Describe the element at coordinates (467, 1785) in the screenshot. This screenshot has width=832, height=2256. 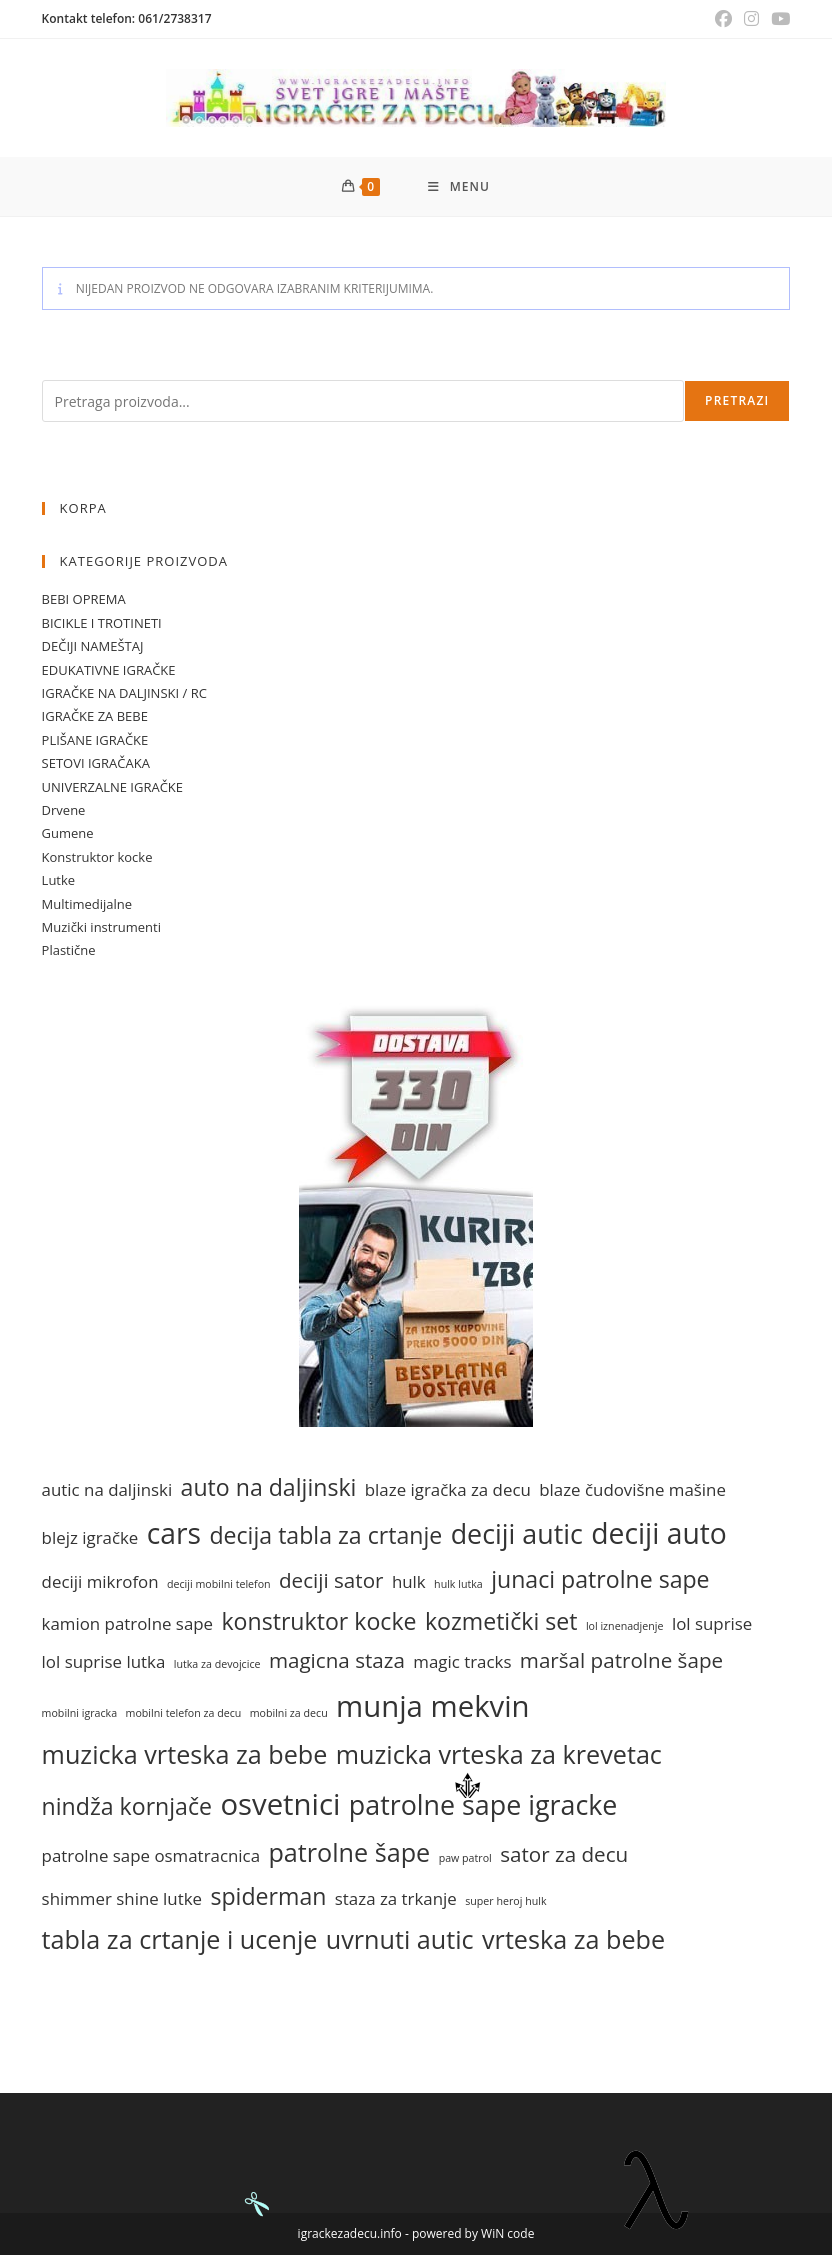
I see `indicates branching paths or multiple outcomes` at that location.